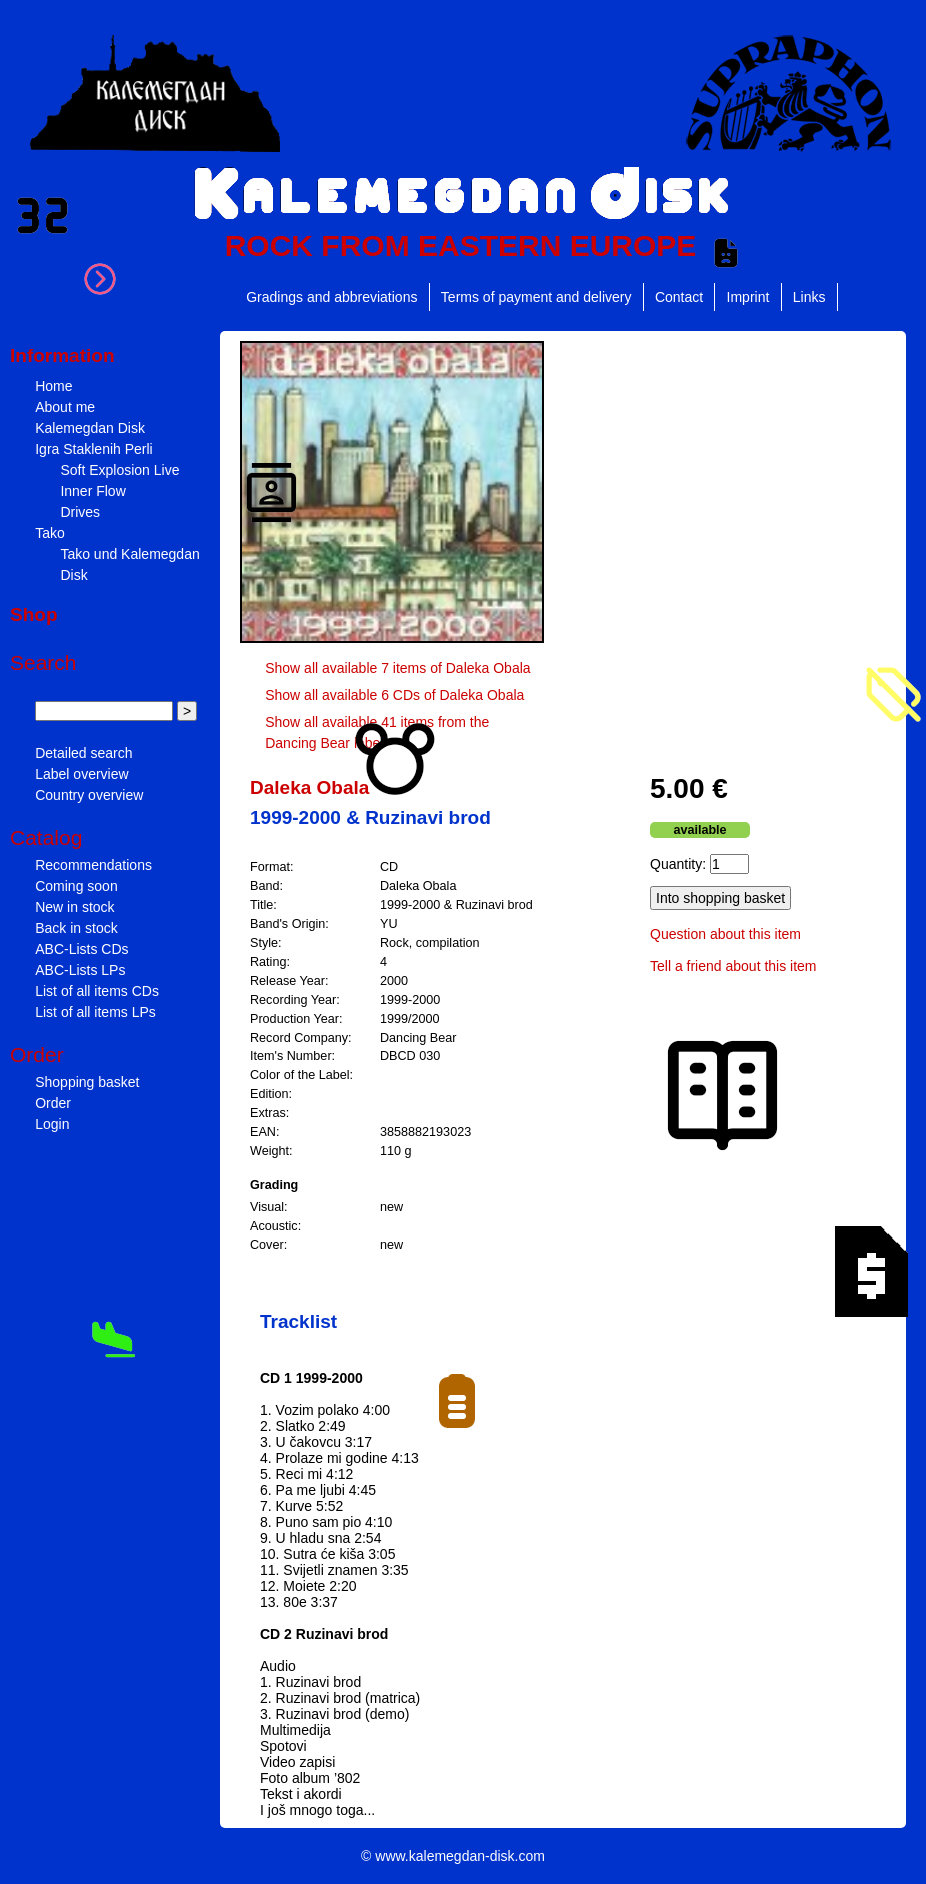  Describe the element at coordinates (457, 1401) in the screenshot. I see `indicates medium battery level (approximately 60%)` at that location.